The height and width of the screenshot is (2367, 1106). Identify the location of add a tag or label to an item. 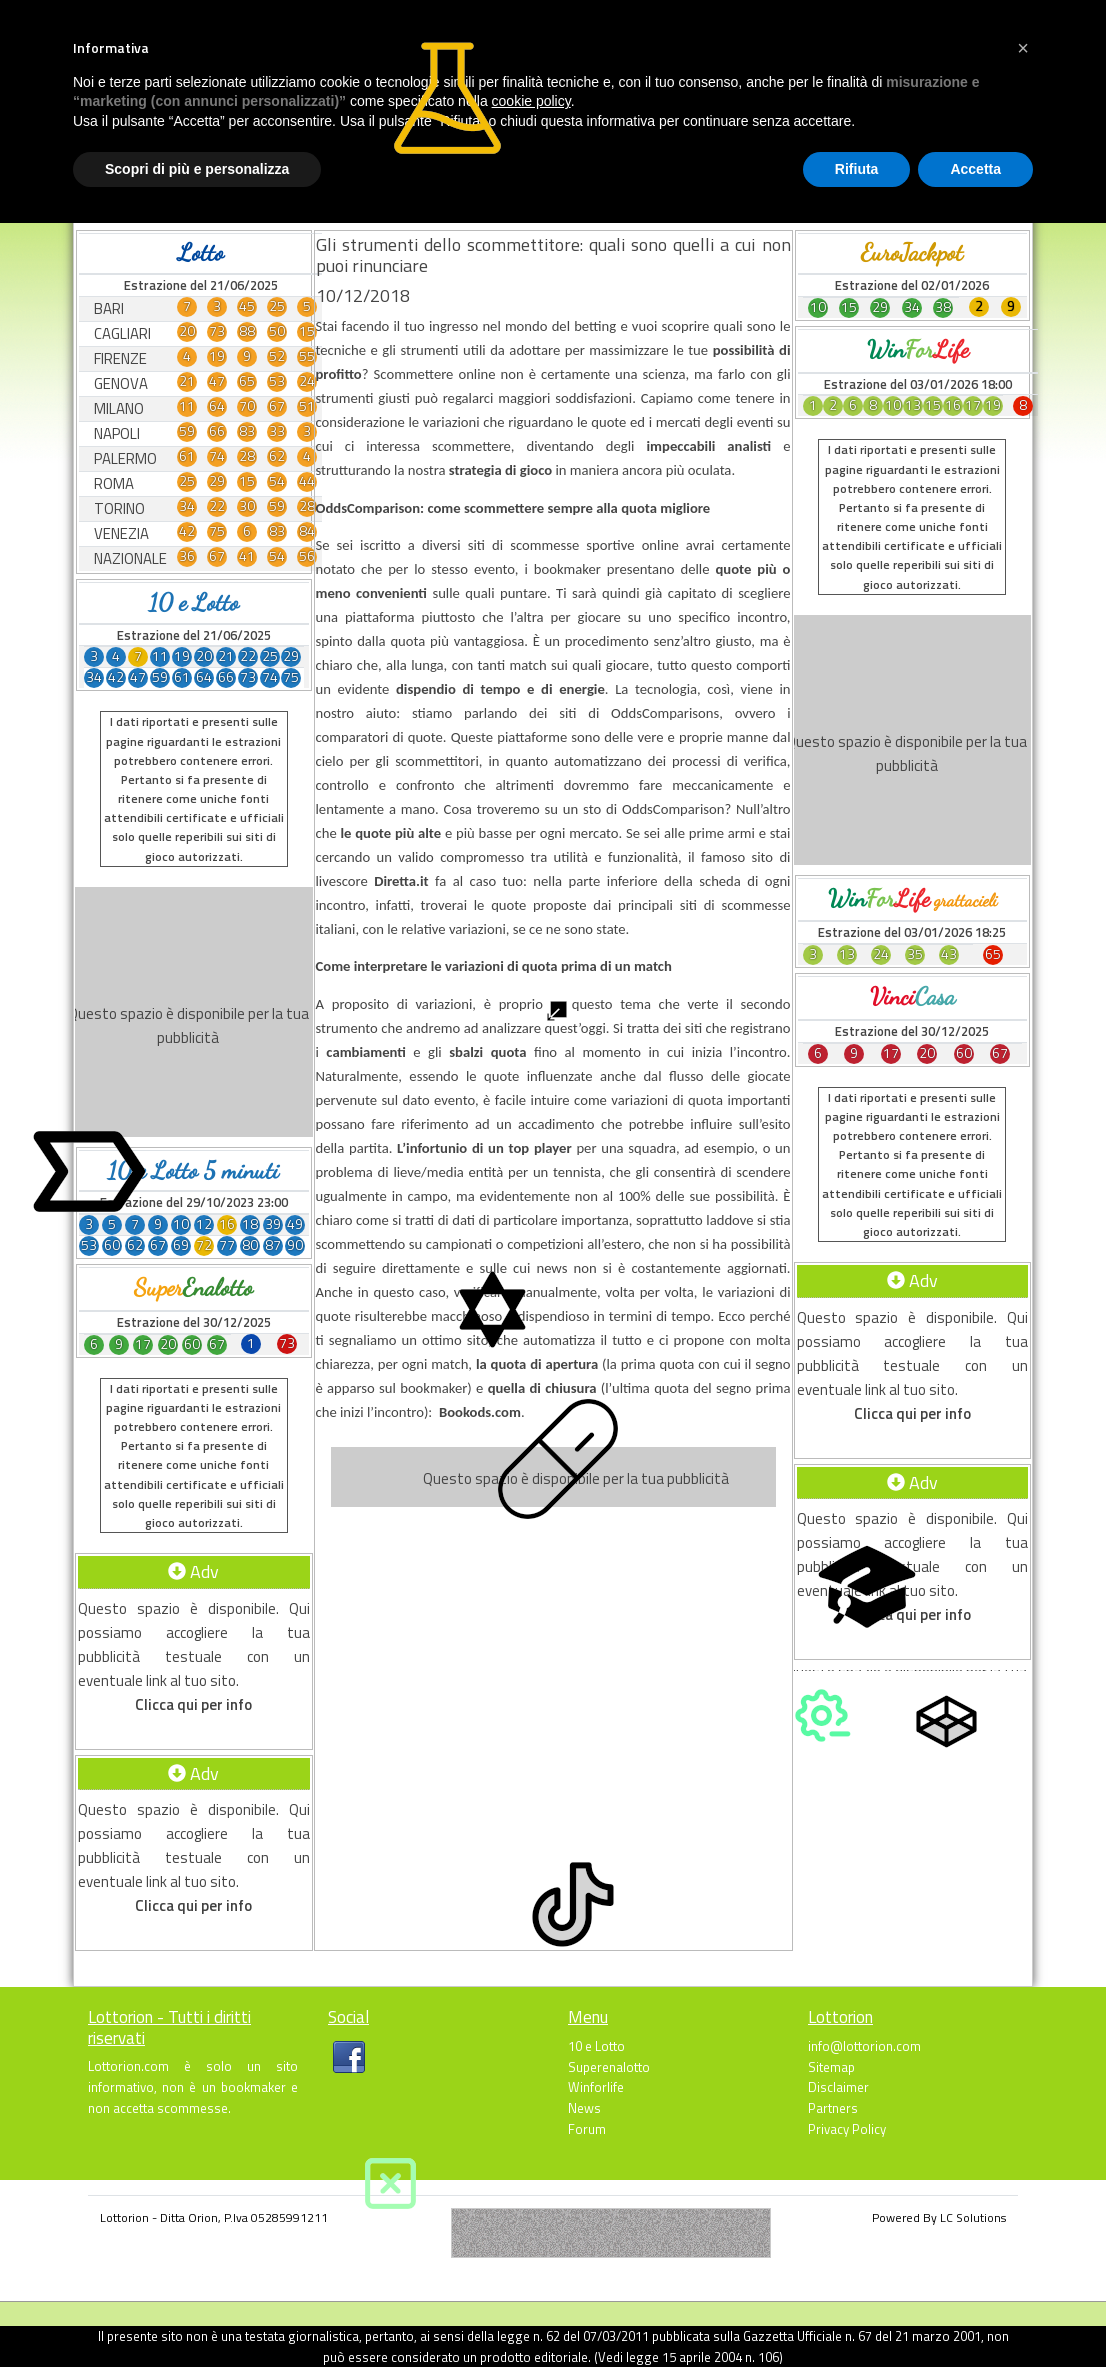
(85, 1171).